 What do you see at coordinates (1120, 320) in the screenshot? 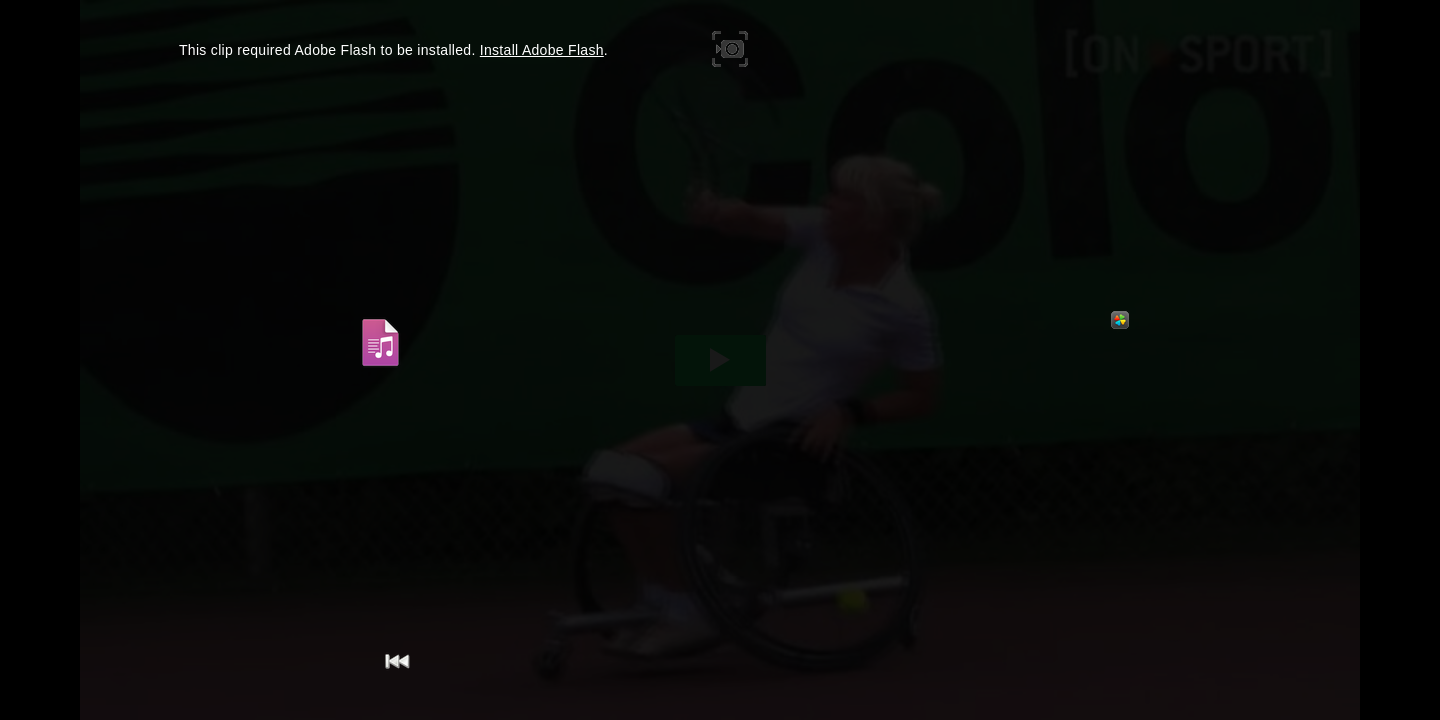
I see `launch playonlinux to run windows applications` at bounding box center [1120, 320].